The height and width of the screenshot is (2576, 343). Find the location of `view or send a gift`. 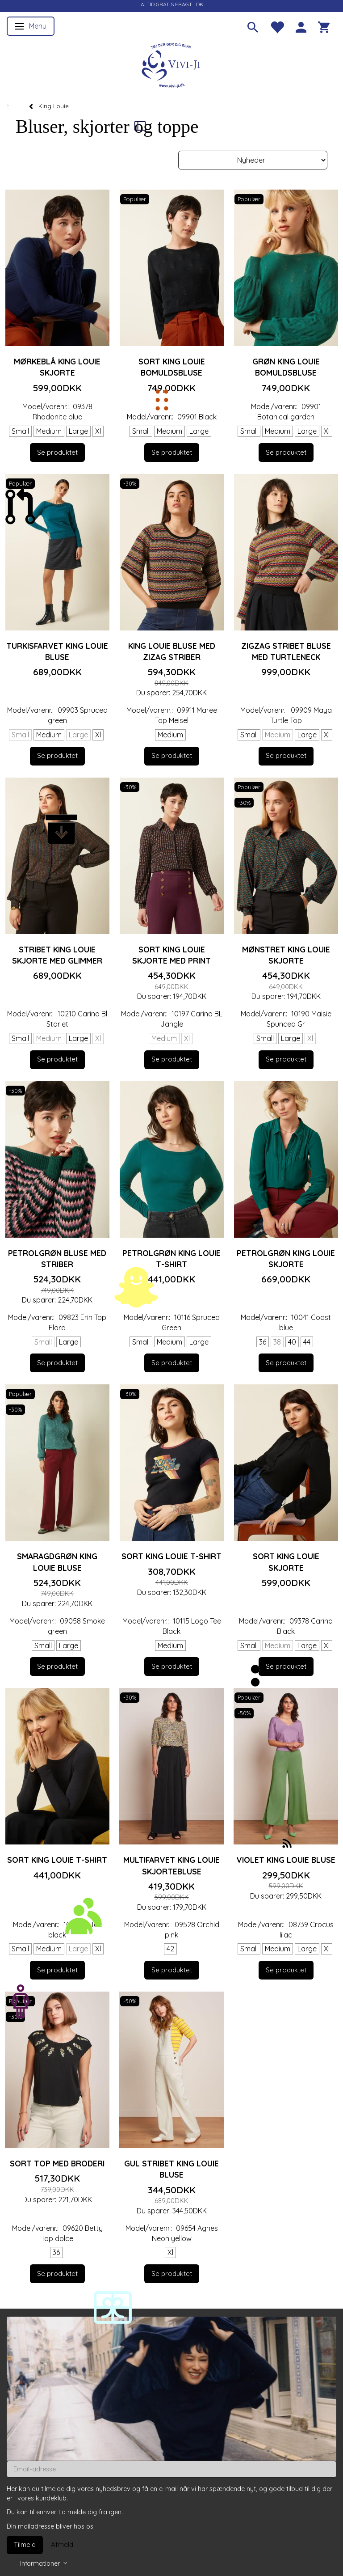

view or send a gift is located at coordinates (113, 2307).